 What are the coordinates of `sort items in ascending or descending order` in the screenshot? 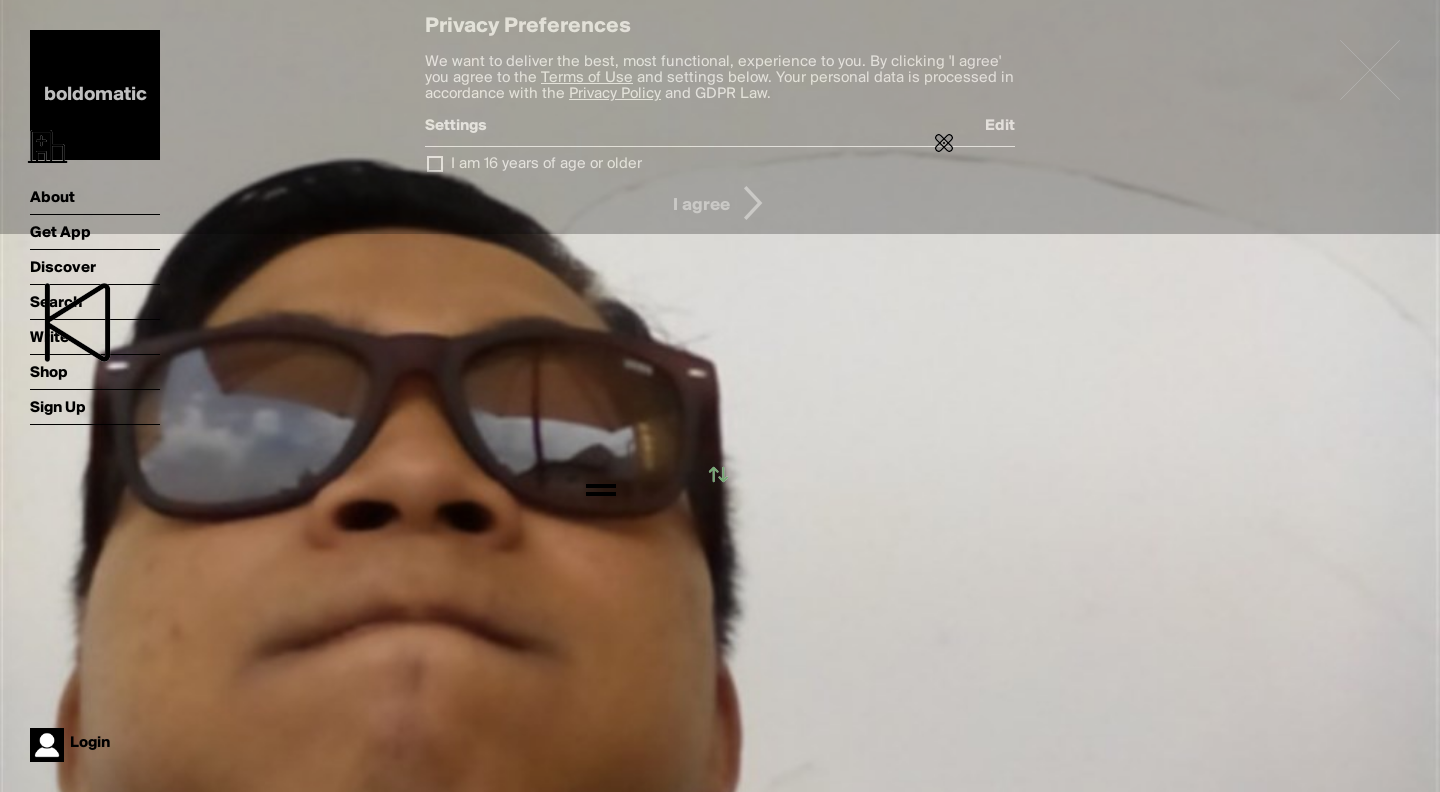 It's located at (718, 474).